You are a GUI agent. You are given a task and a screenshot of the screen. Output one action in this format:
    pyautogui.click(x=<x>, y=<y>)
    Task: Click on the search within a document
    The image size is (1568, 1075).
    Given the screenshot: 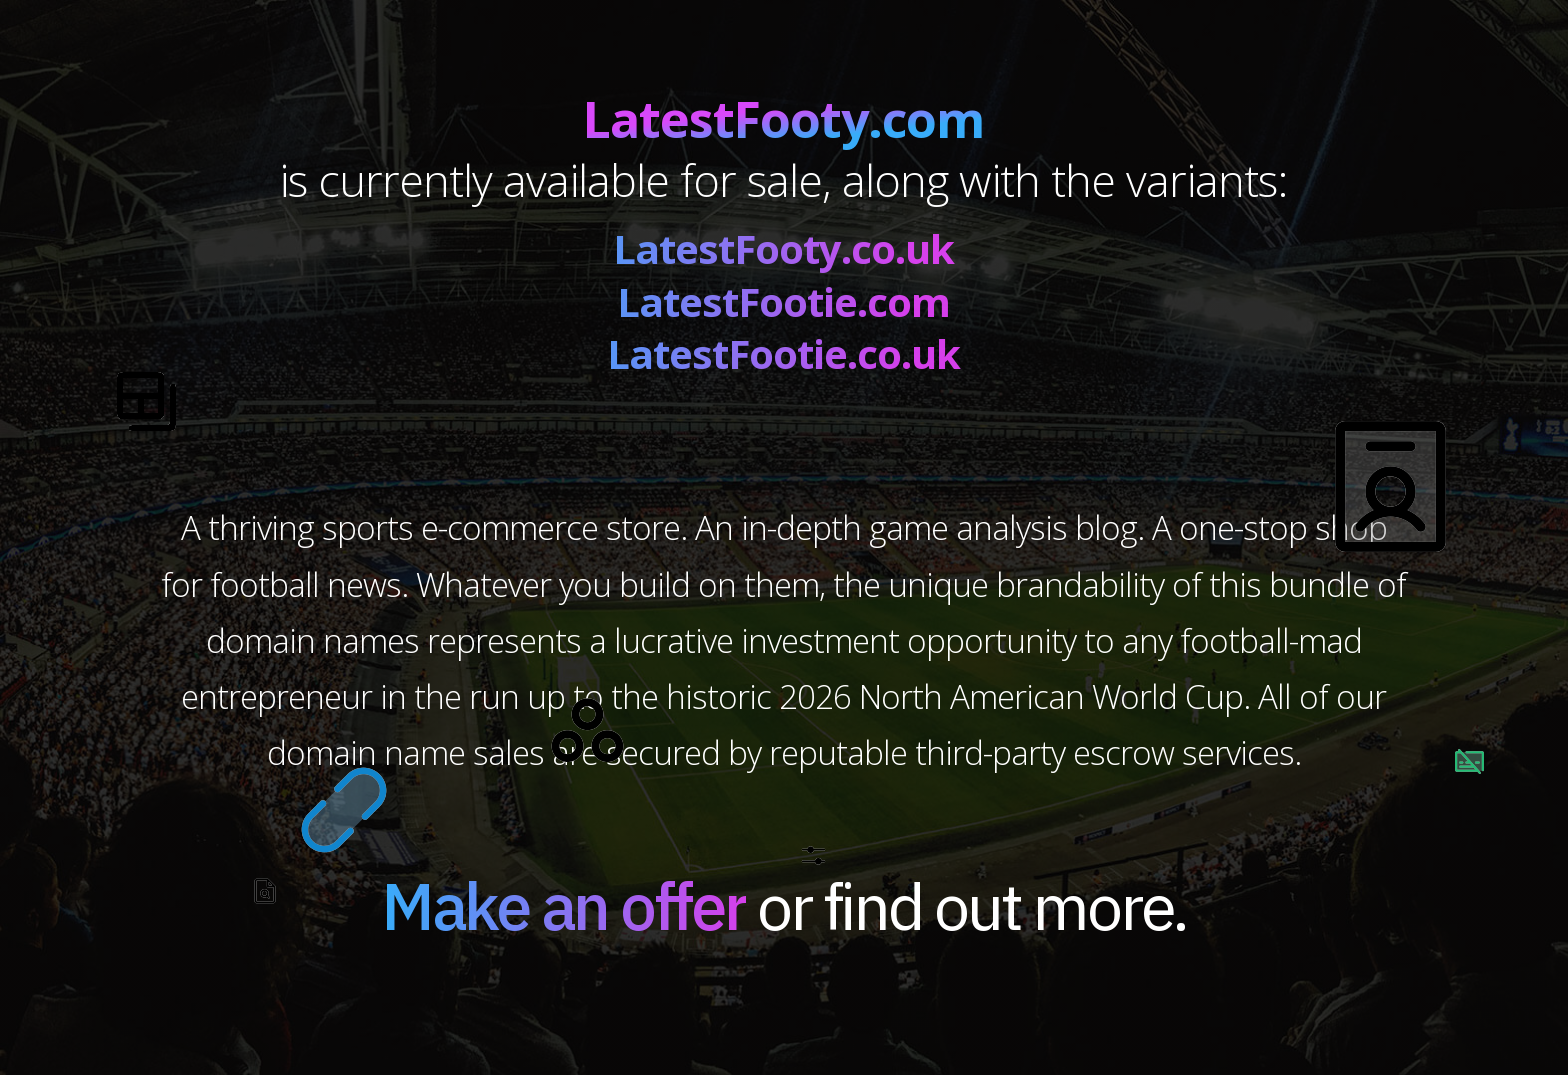 What is the action you would take?
    pyautogui.click(x=265, y=891)
    